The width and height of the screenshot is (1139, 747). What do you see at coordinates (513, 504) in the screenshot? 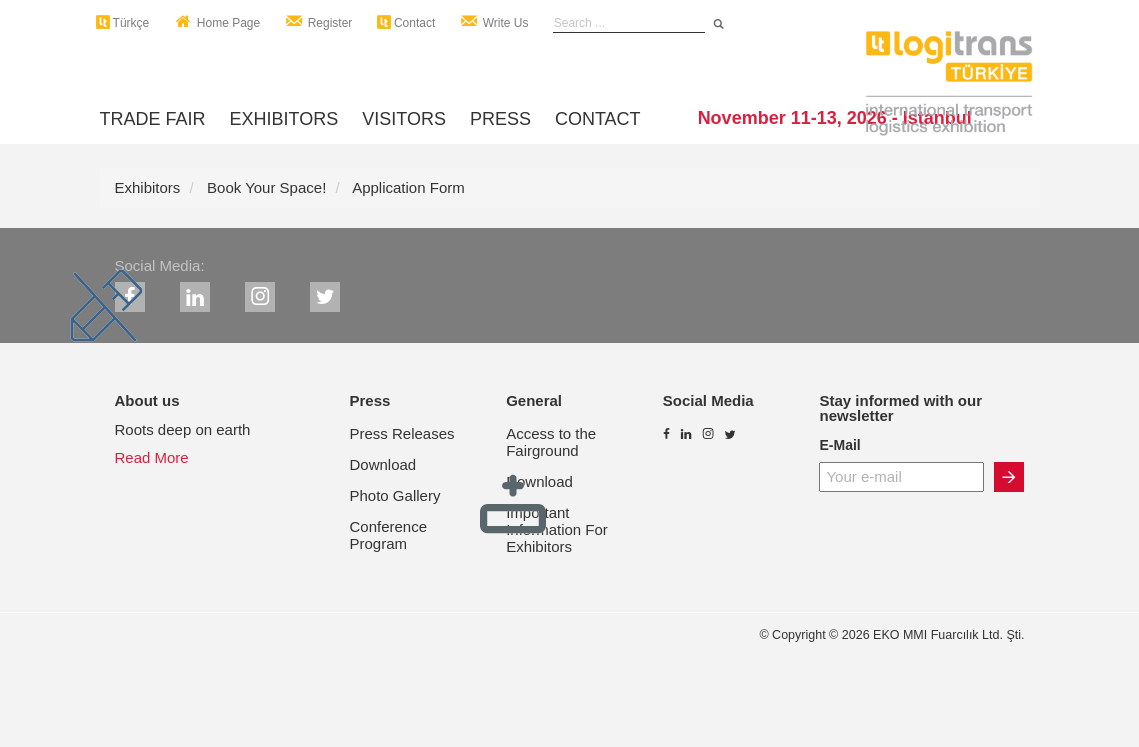
I see `insert a new row above` at bounding box center [513, 504].